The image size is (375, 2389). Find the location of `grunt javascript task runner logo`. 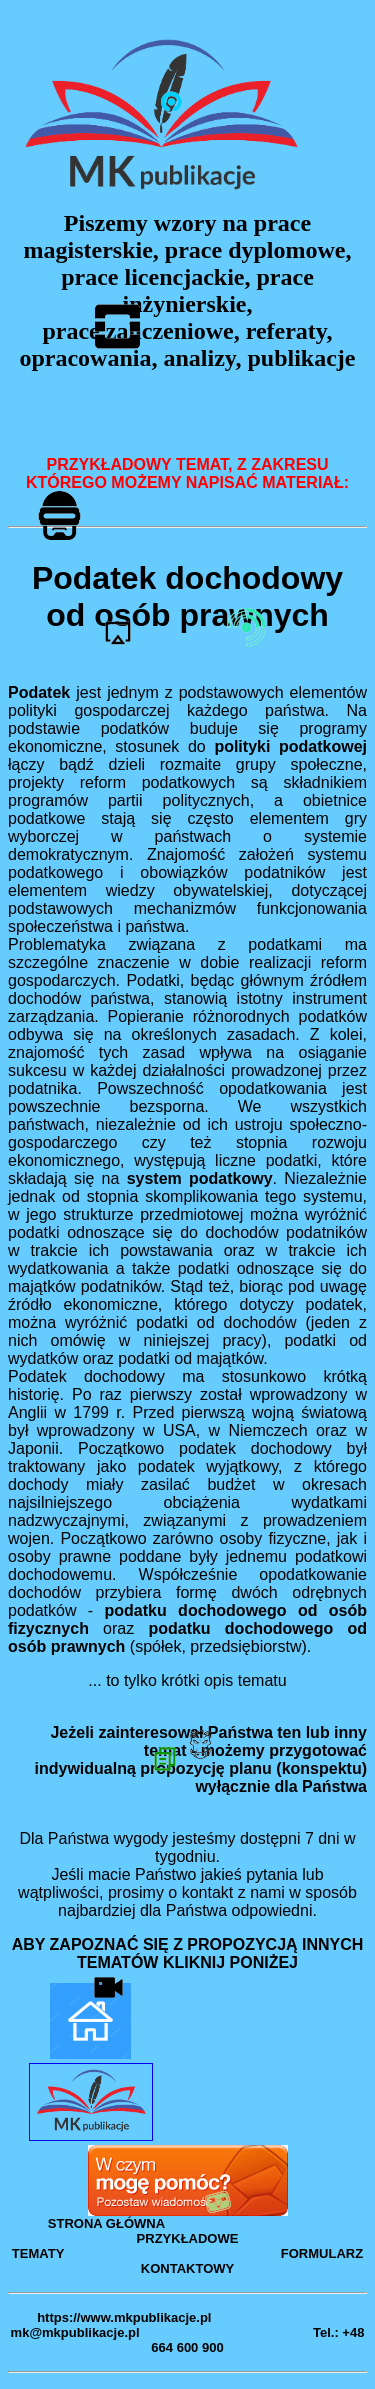

grunt javascript task runner logo is located at coordinates (200, 1744).